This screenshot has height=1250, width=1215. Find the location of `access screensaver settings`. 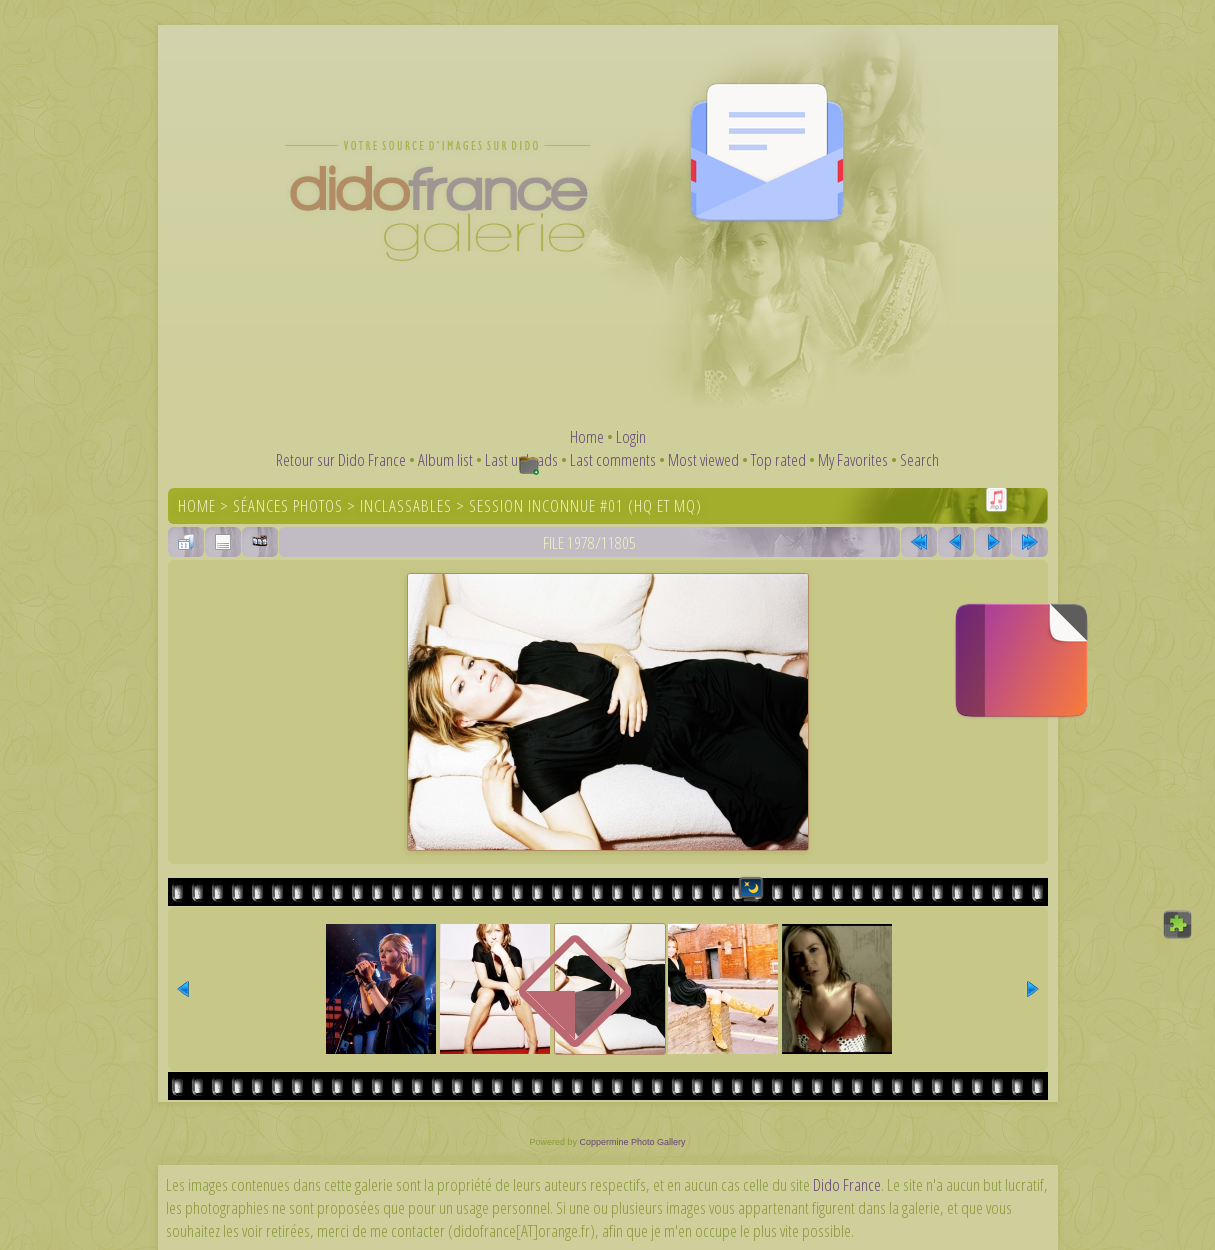

access screensaver settings is located at coordinates (751, 889).